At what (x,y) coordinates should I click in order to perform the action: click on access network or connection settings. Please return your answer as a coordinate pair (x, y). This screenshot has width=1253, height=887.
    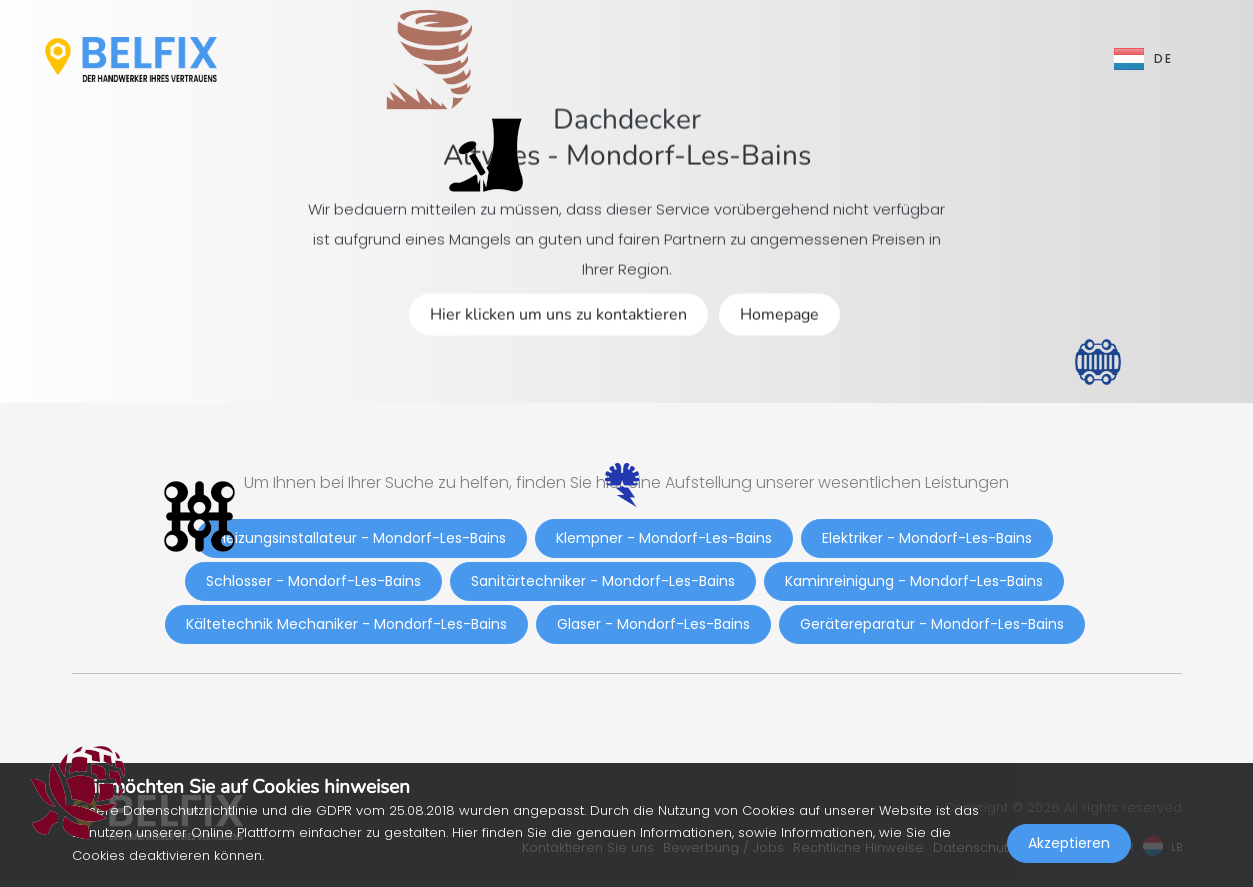
    Looking at the image, I should click on (199, 516).